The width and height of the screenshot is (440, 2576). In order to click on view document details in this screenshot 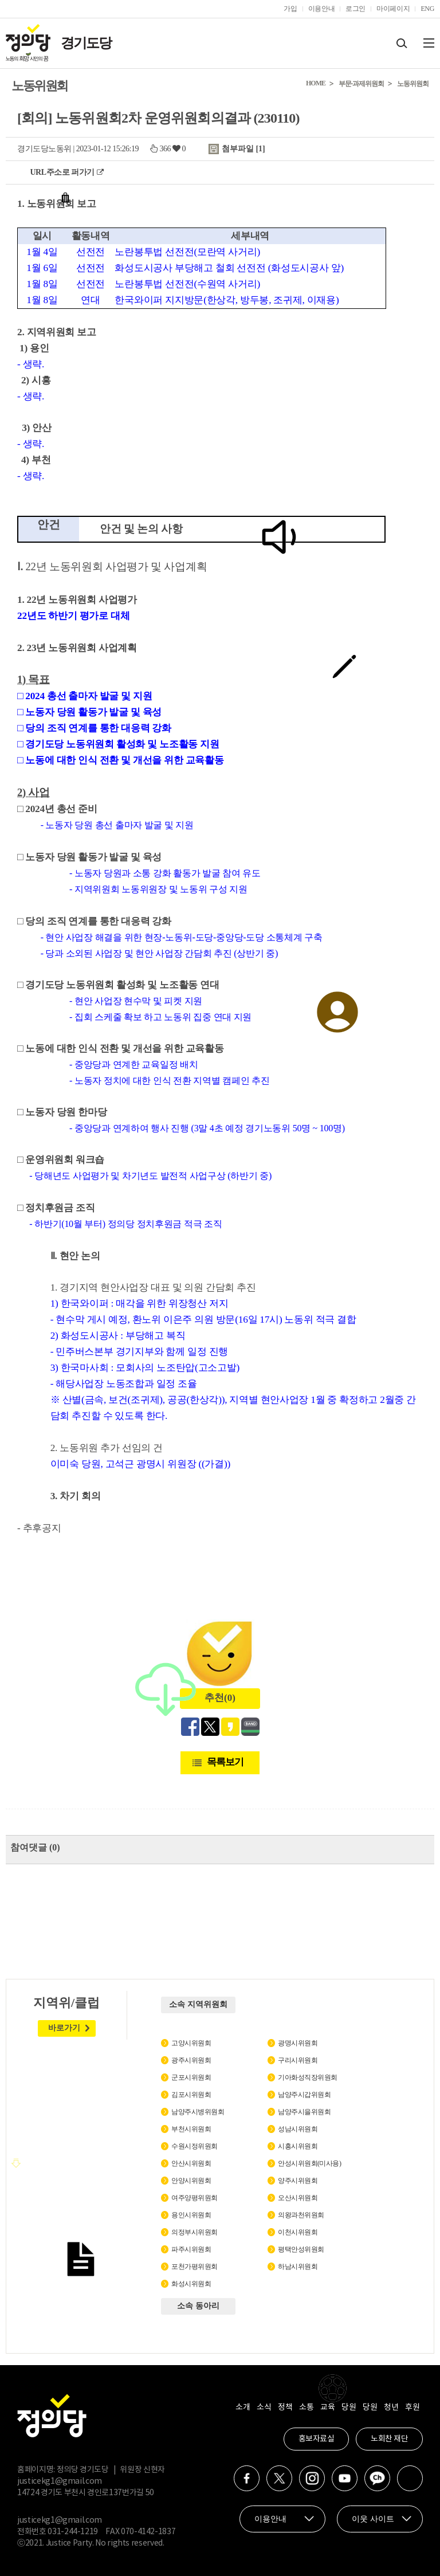, I will do `click(81, 2259)`.